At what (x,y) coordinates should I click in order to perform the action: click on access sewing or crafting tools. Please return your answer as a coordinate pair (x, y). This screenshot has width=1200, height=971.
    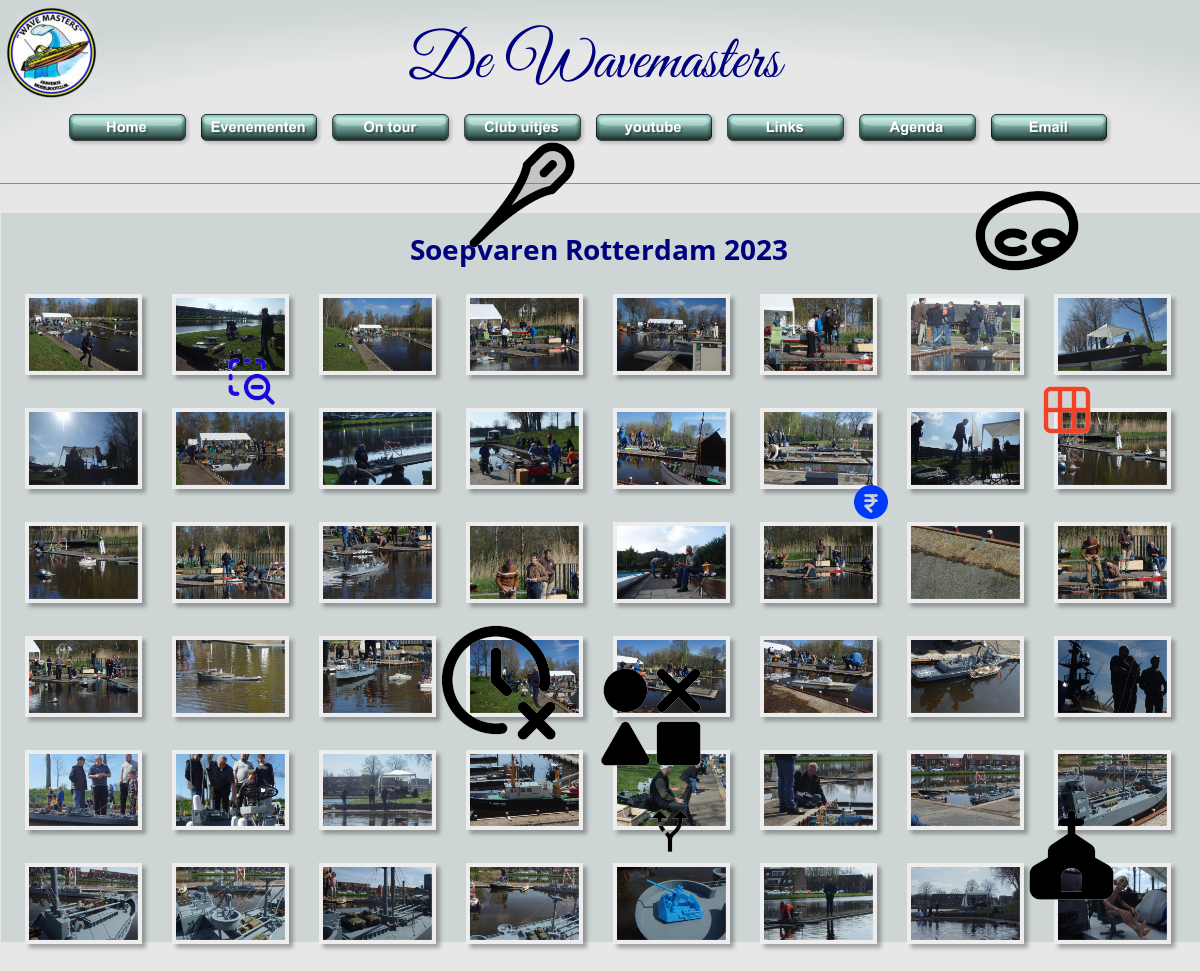
    Looking at the image, I should click on (522, 195).